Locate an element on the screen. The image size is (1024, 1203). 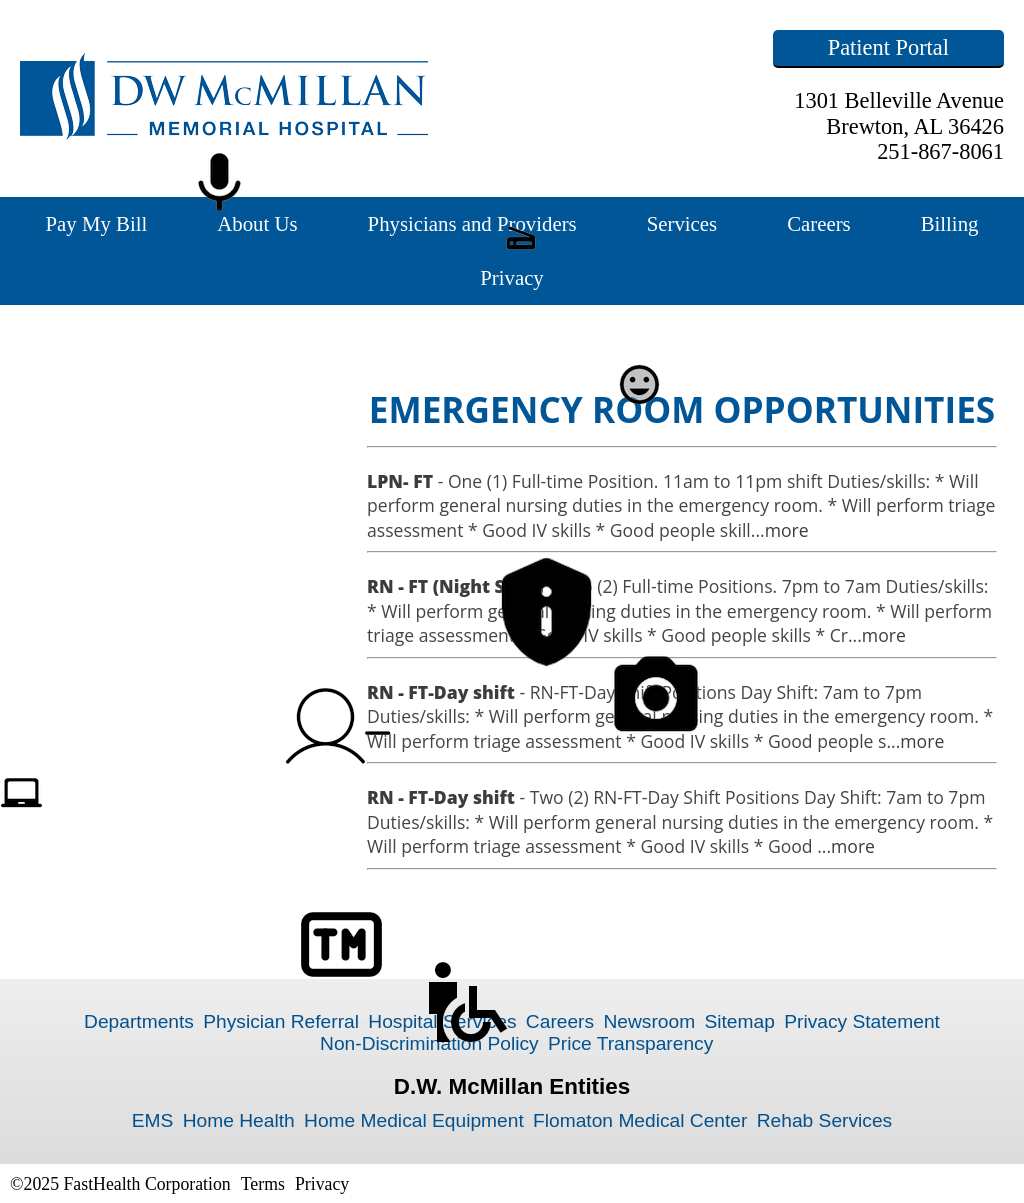
remove a user from a group or list is located at coordinates (334, 729).